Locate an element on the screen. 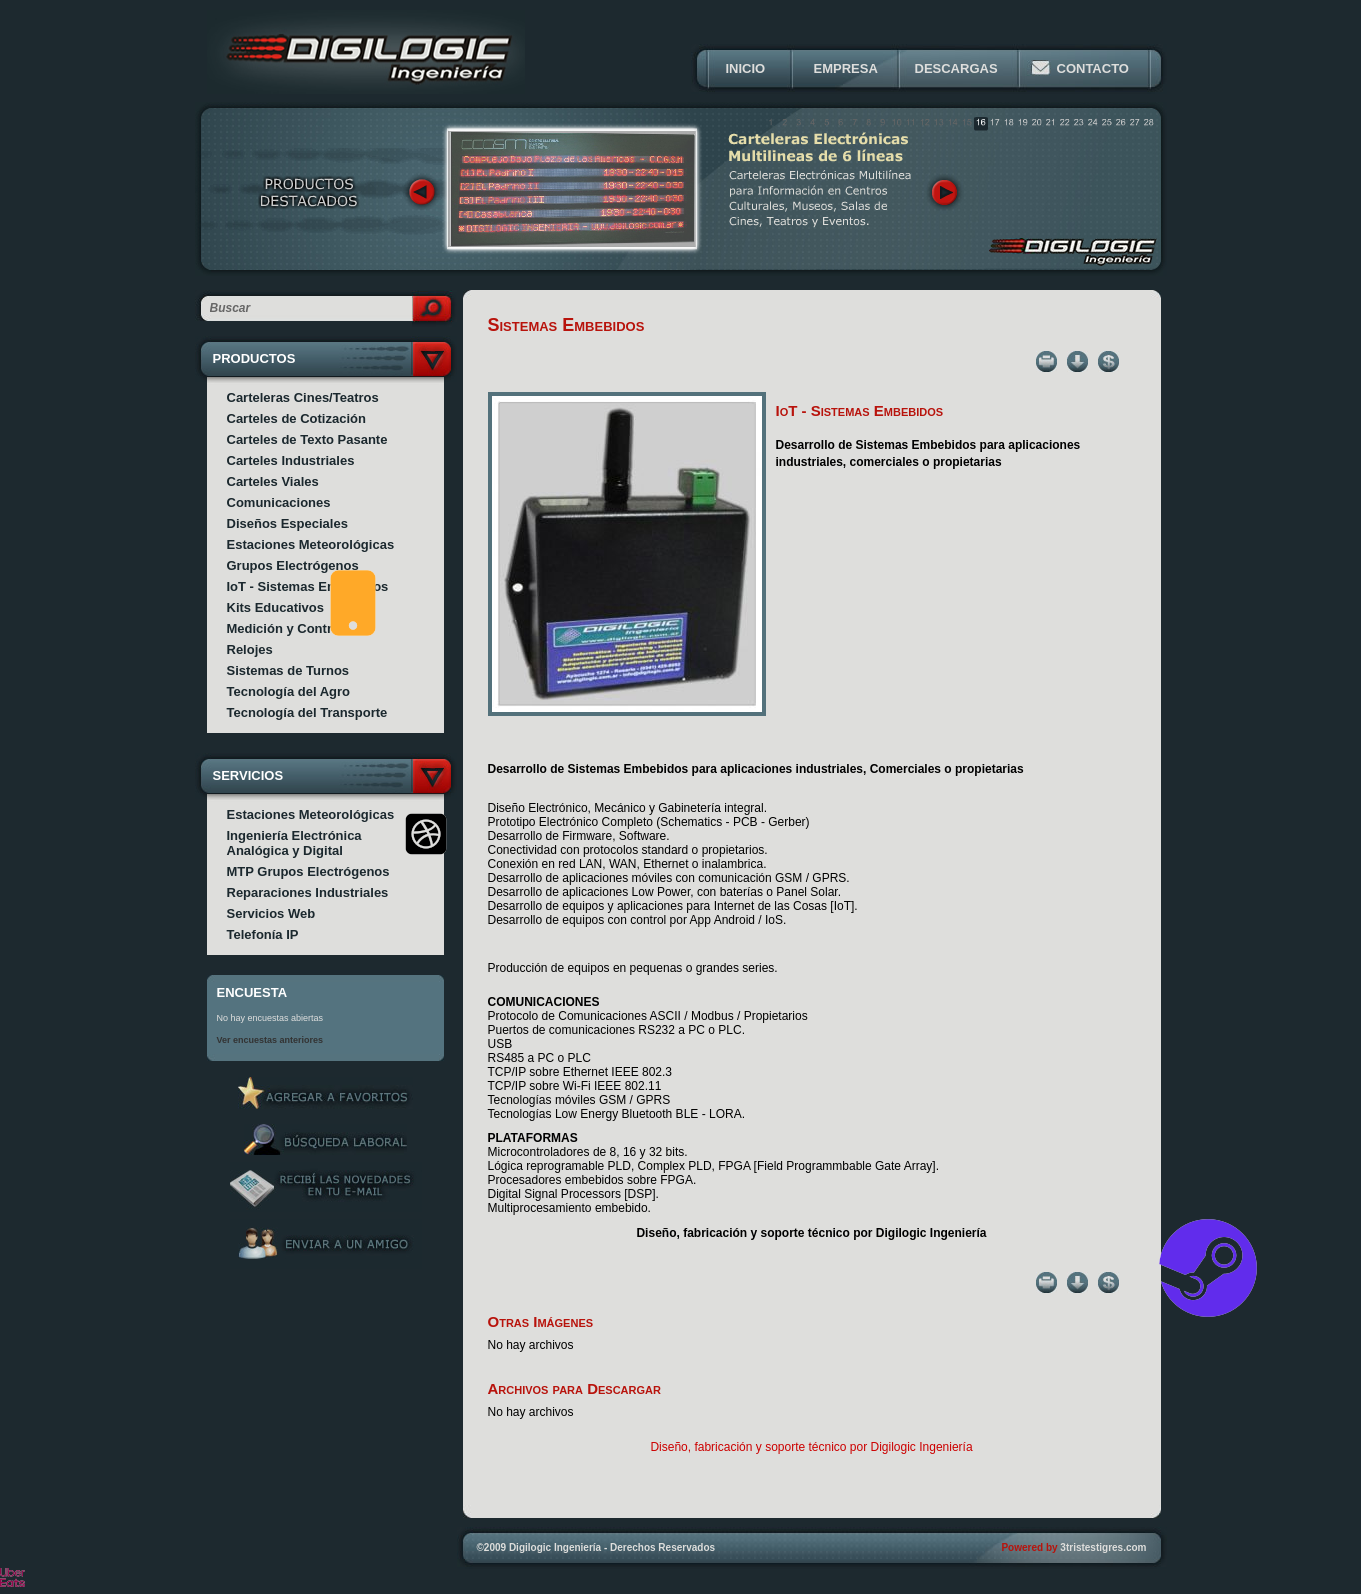  open Steam gaming platform is located at coordinates (1208, 1268).